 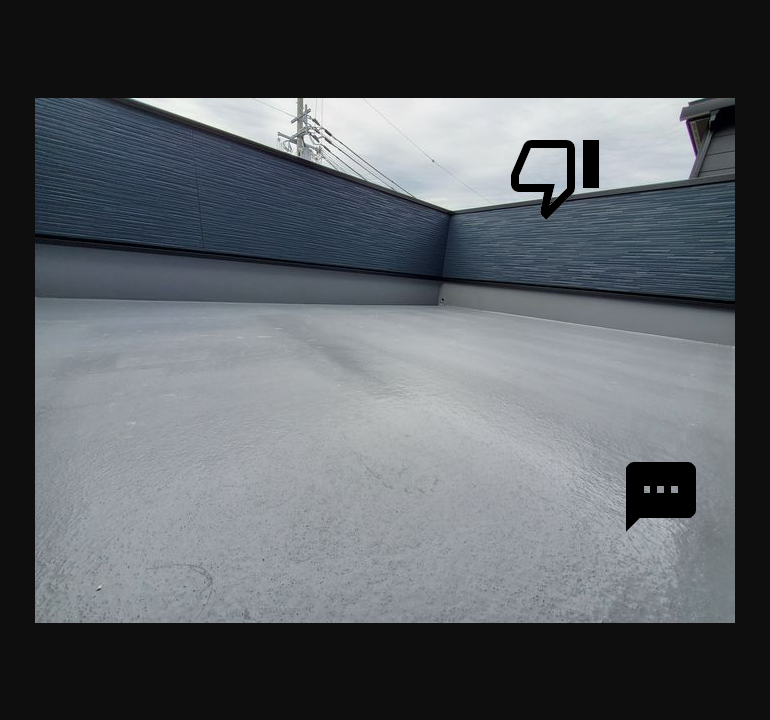 I want to click on dislike or downvote content, so click(x=555, y=176).